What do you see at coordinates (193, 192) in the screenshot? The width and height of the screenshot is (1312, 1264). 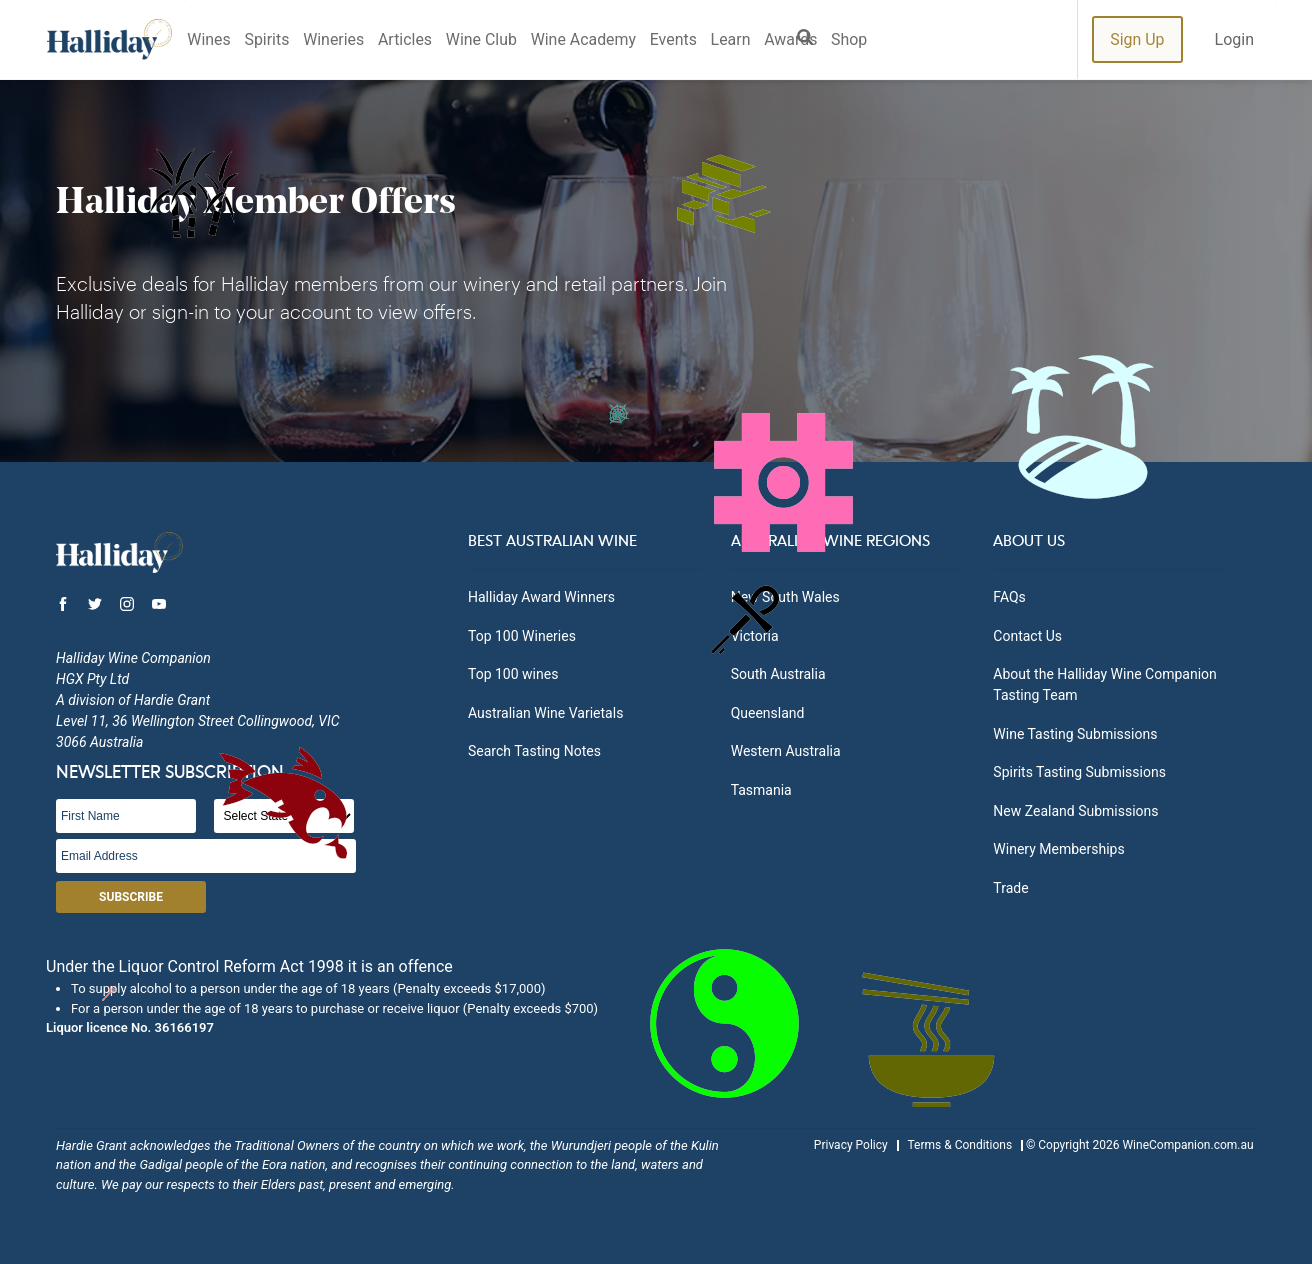 I see `indicates sugar cane crop or ingredient` at bounding box center [193, 192].